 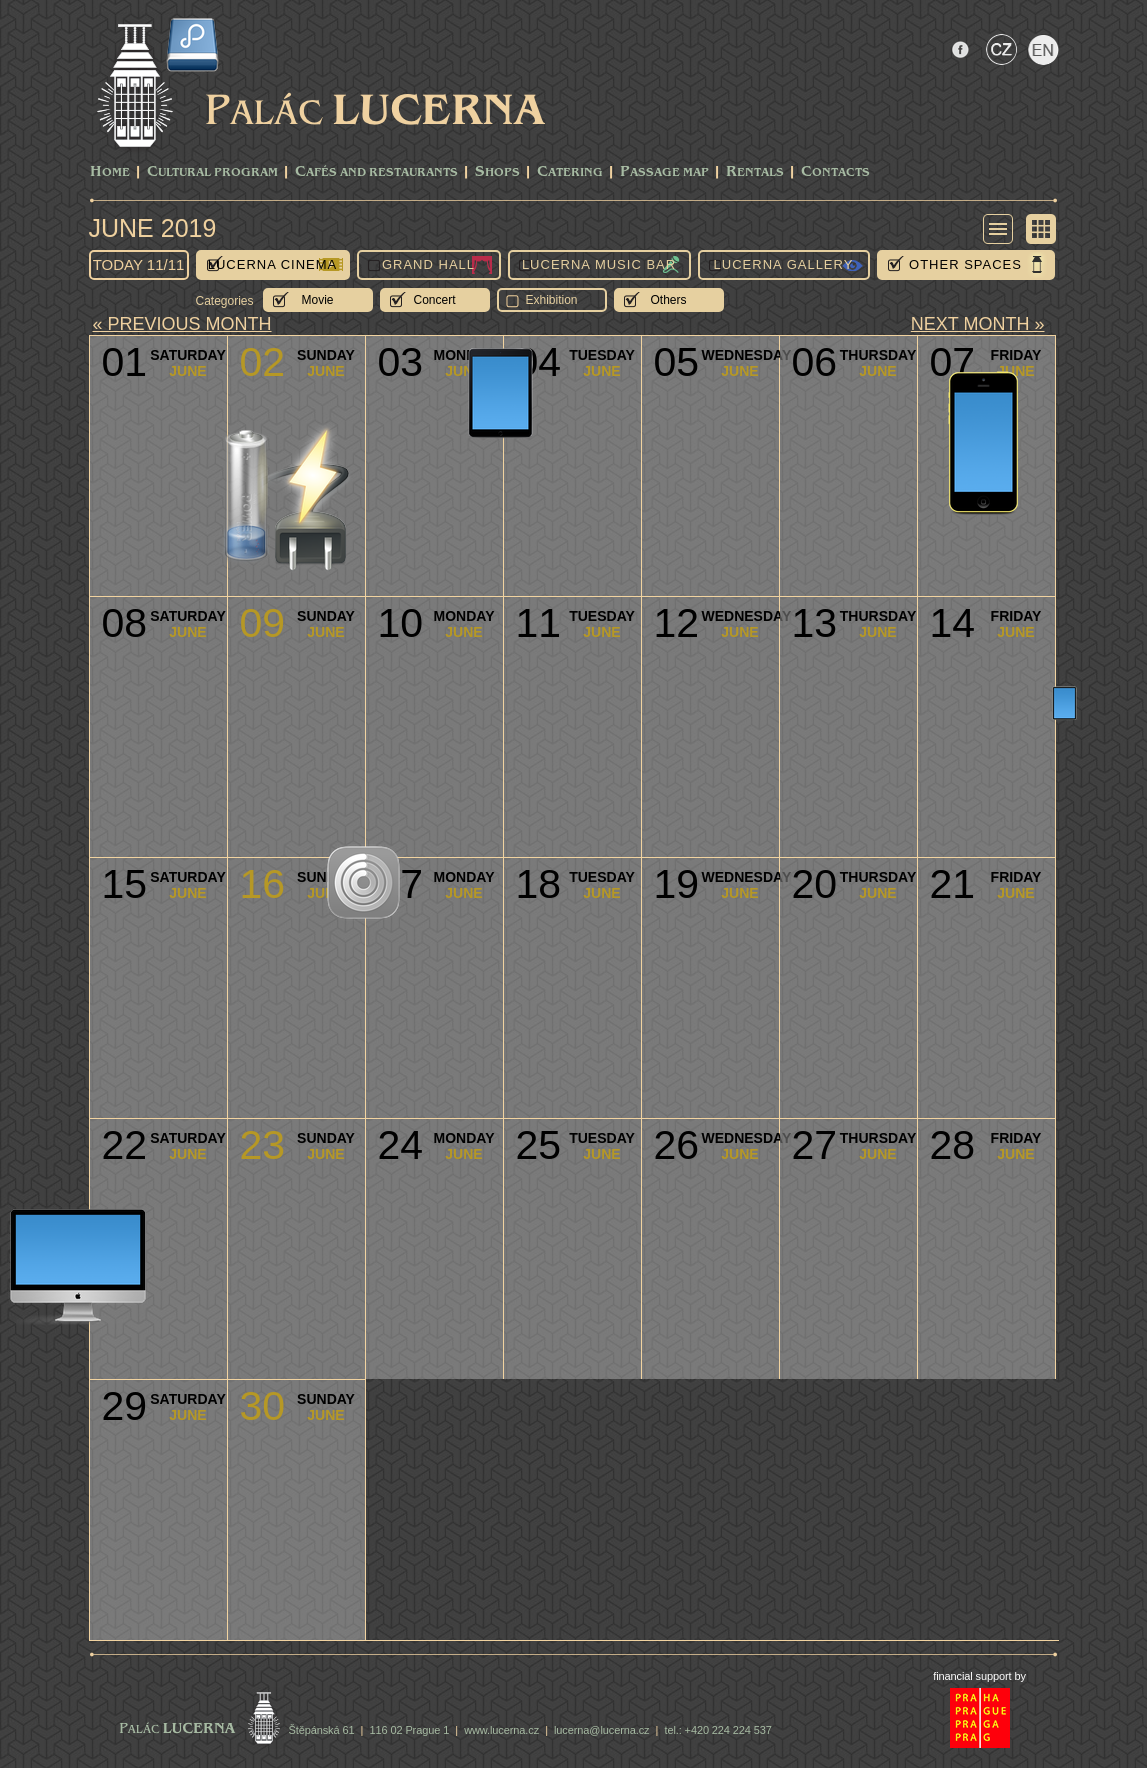 What do you see at coordinates (500, 392) in the screenshot?
I see `manage connected iPad device` at bounding box center [500, 392].